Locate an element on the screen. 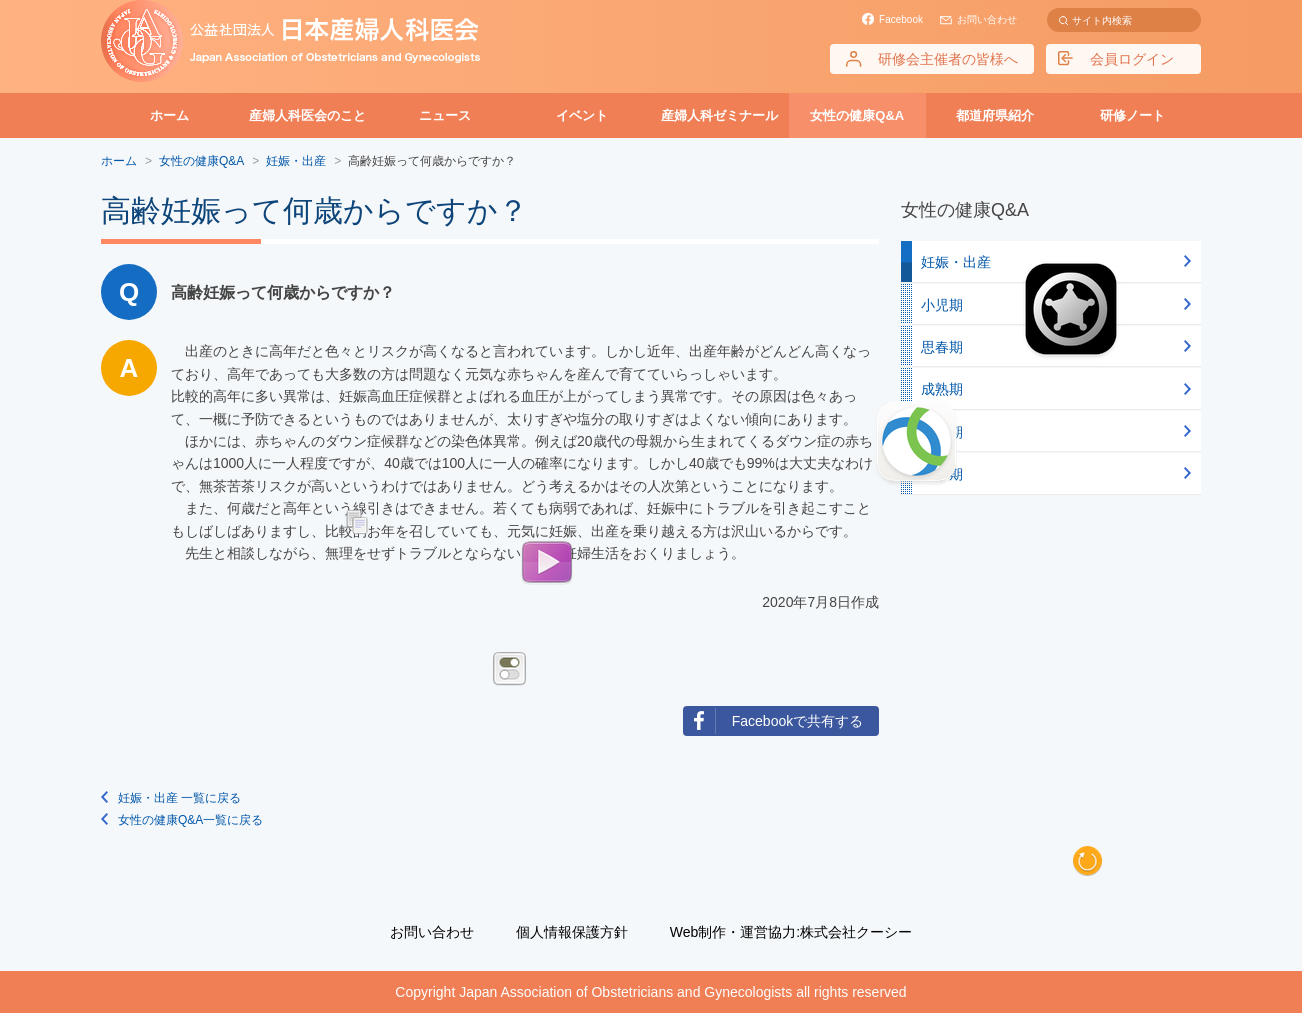 The image size is (1302, 1013). copy selected content to clipboard is located at coordinates (357, 522).